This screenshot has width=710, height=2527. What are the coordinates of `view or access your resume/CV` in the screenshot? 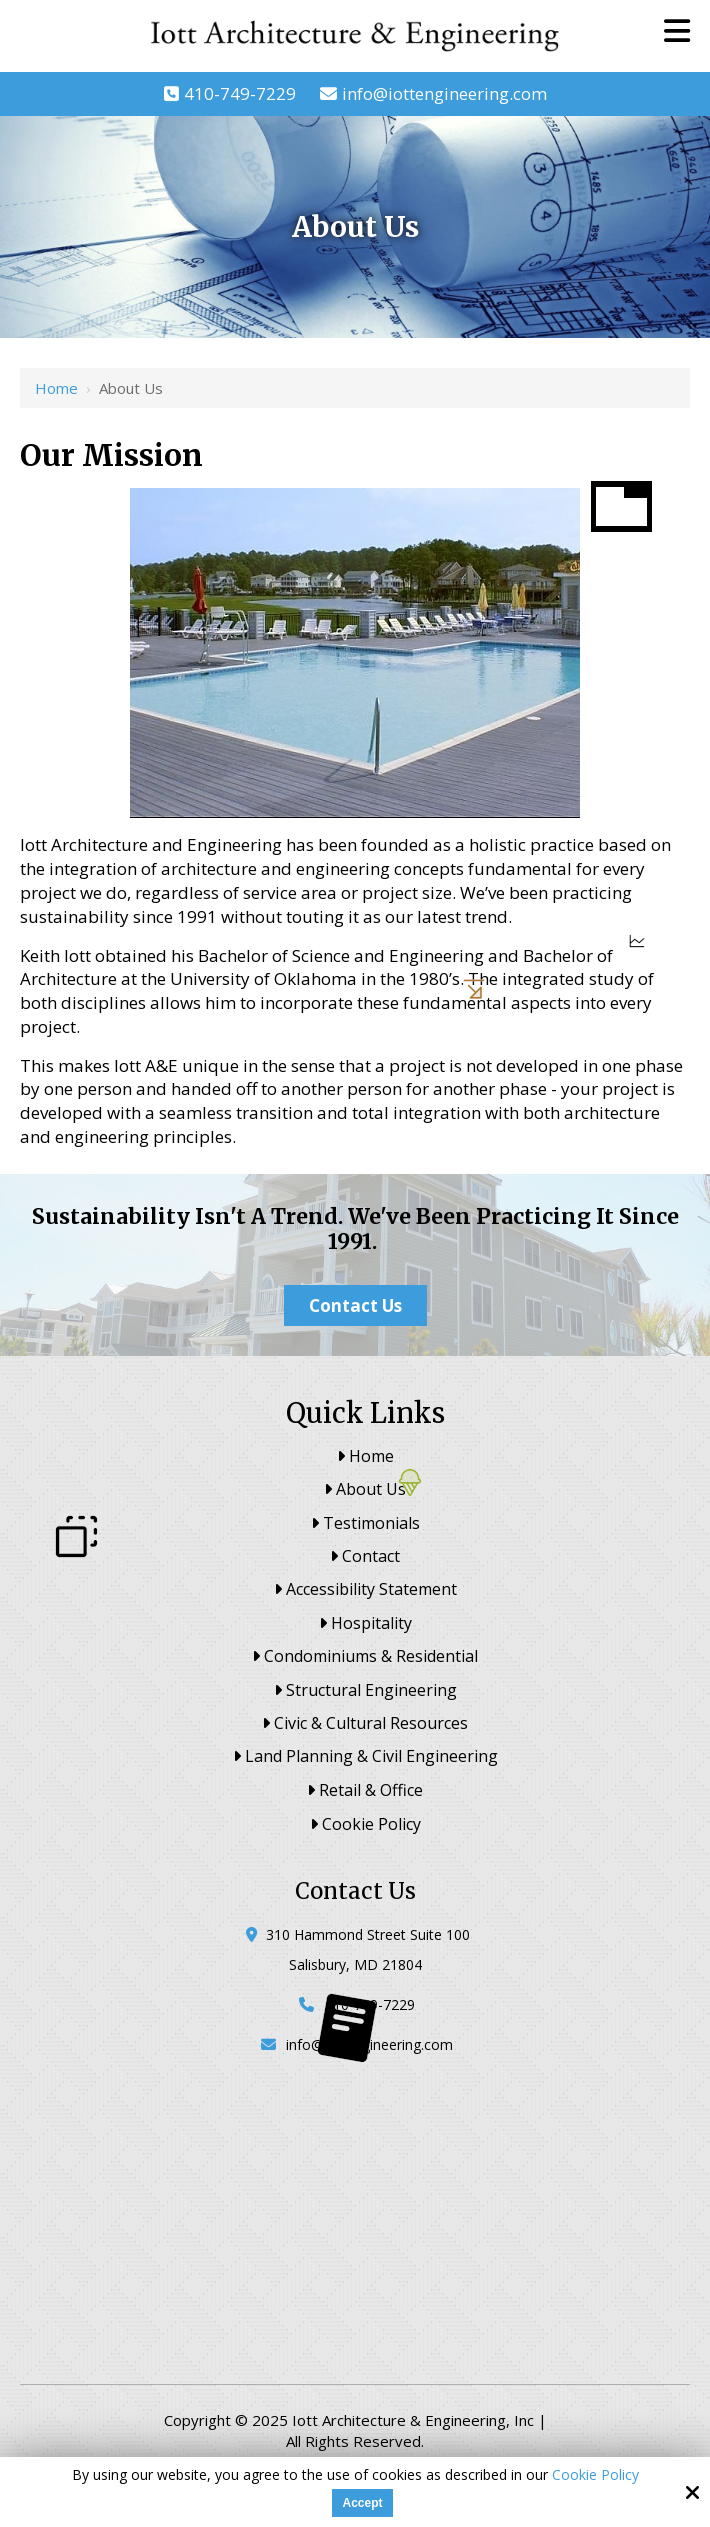 It's located at (347, 2028).